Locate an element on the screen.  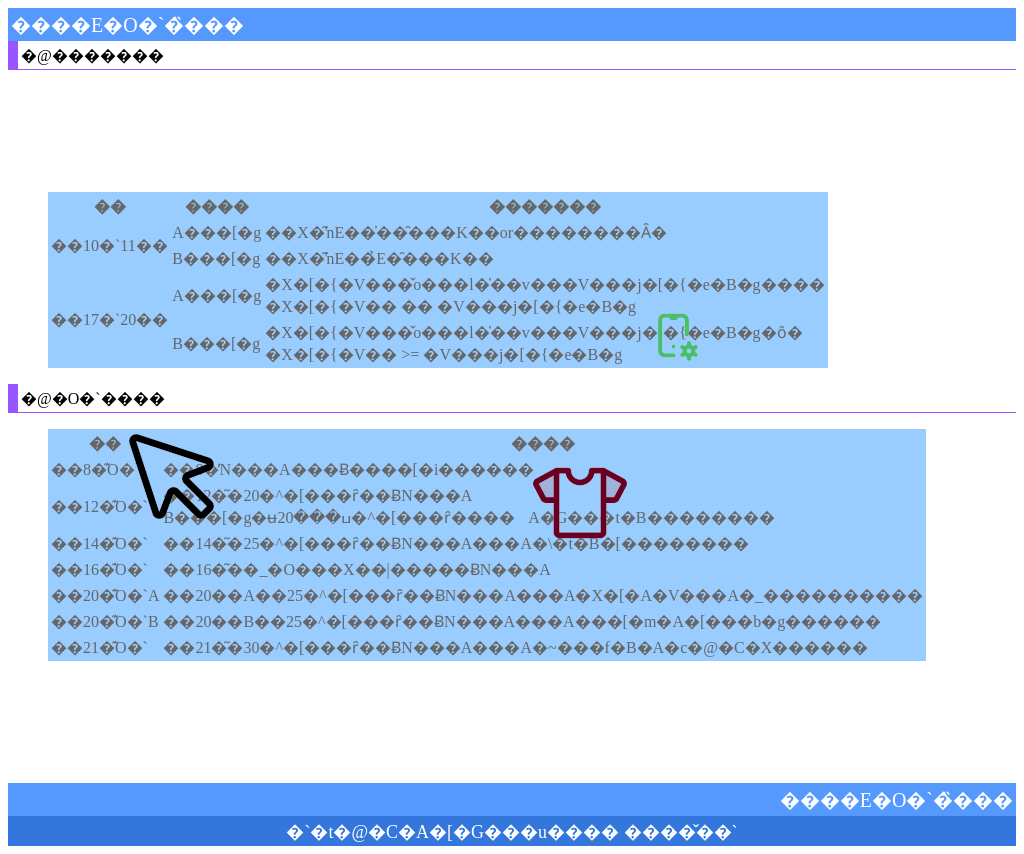
access mobile device settings is located at coordinates (673, 335).